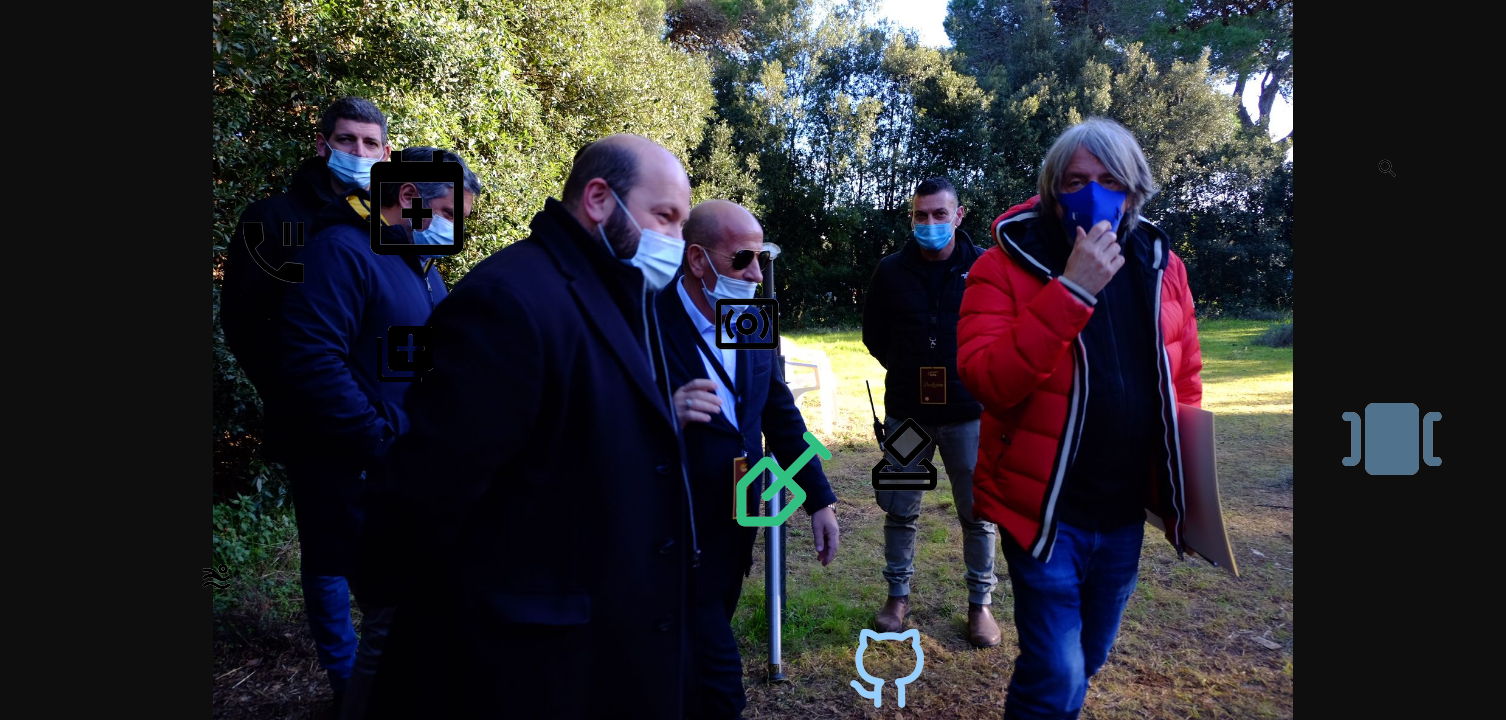 The width and height of the screenshot is (1506, 720). What do you see at coordinates (747, 324) in the screenshot?
I see `enable surround sound audio` at bounding box center [747, 324].